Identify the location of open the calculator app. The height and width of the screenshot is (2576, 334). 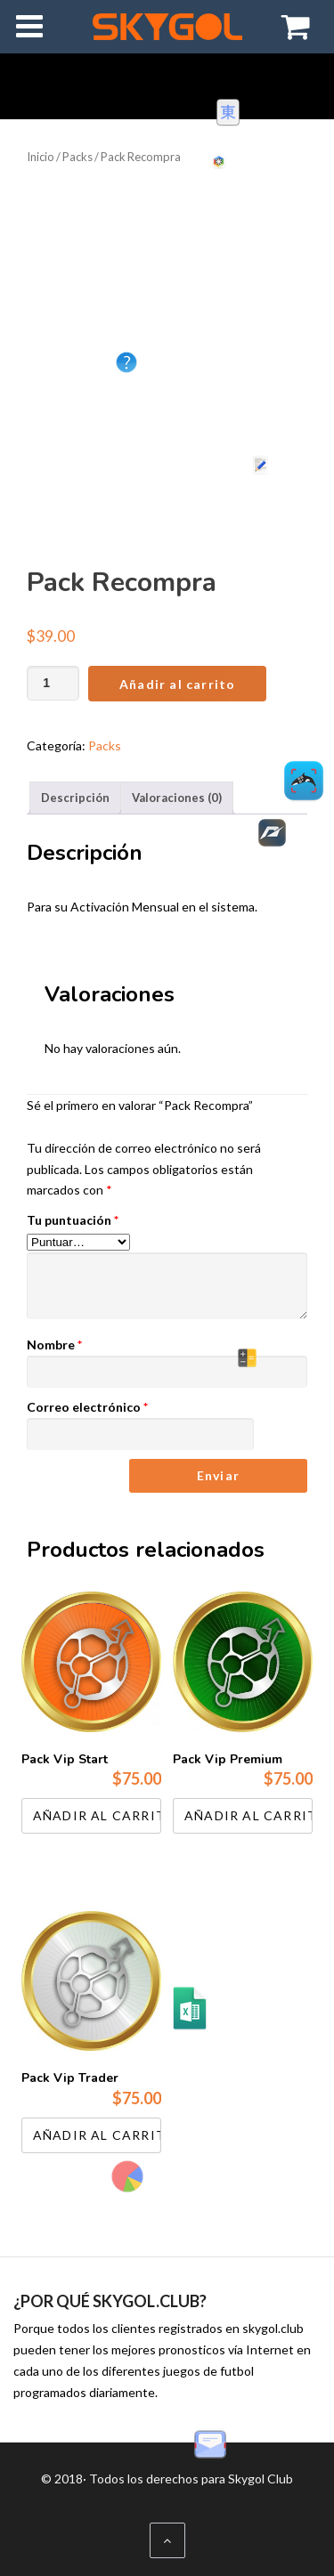
(247, 1357).